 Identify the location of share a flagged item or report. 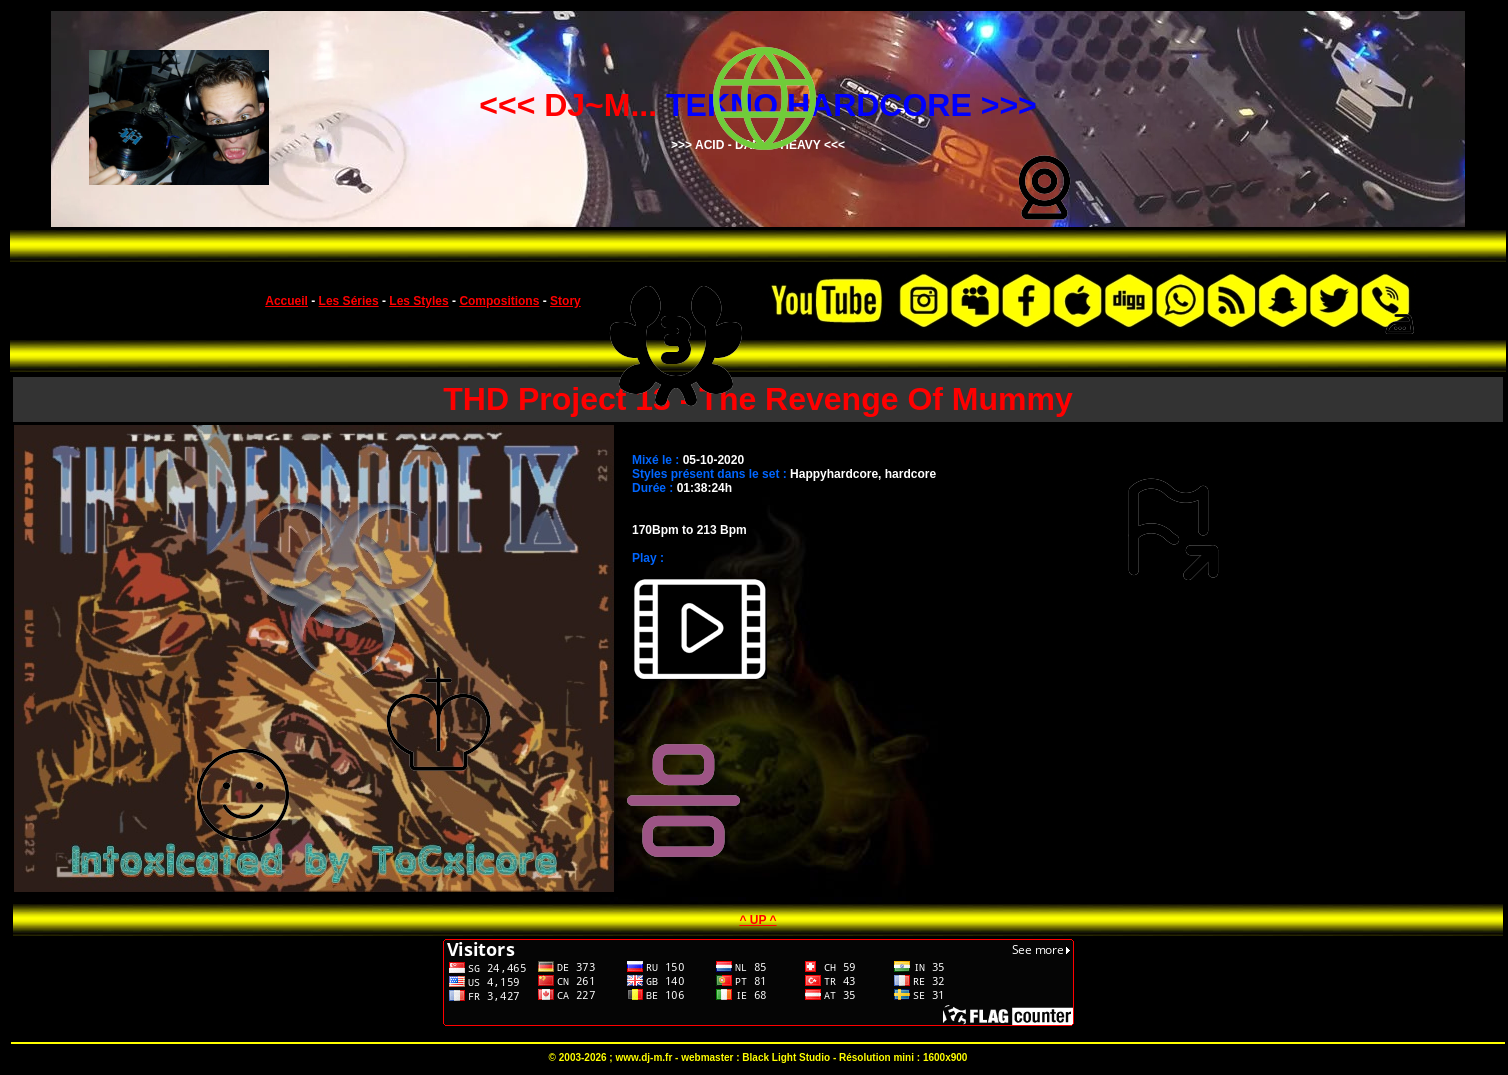
(1168, 525).